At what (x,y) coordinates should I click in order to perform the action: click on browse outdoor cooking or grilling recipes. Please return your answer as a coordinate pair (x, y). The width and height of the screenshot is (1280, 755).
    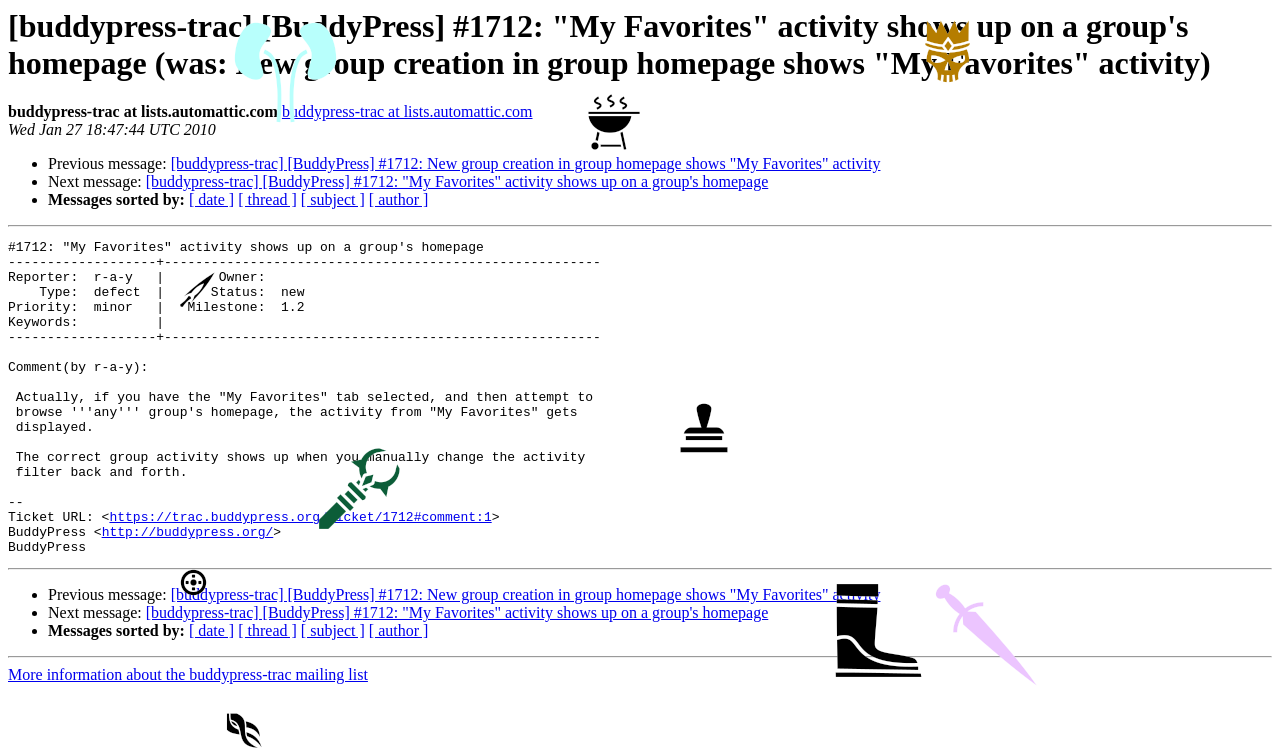
    Looking at the image, I should click on (613, 122).